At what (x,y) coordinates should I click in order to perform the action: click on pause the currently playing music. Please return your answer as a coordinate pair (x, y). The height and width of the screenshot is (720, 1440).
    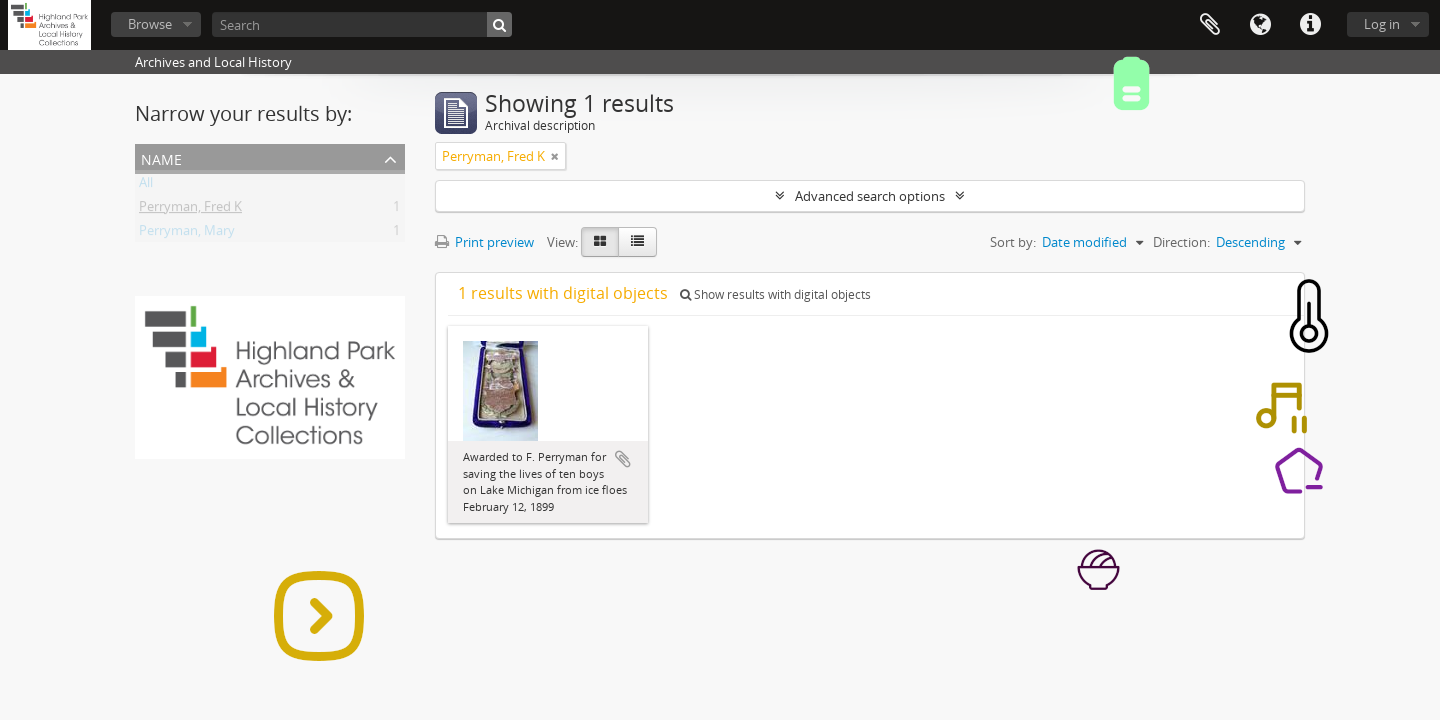
    Looking at the image, I should click on (1281, 405).